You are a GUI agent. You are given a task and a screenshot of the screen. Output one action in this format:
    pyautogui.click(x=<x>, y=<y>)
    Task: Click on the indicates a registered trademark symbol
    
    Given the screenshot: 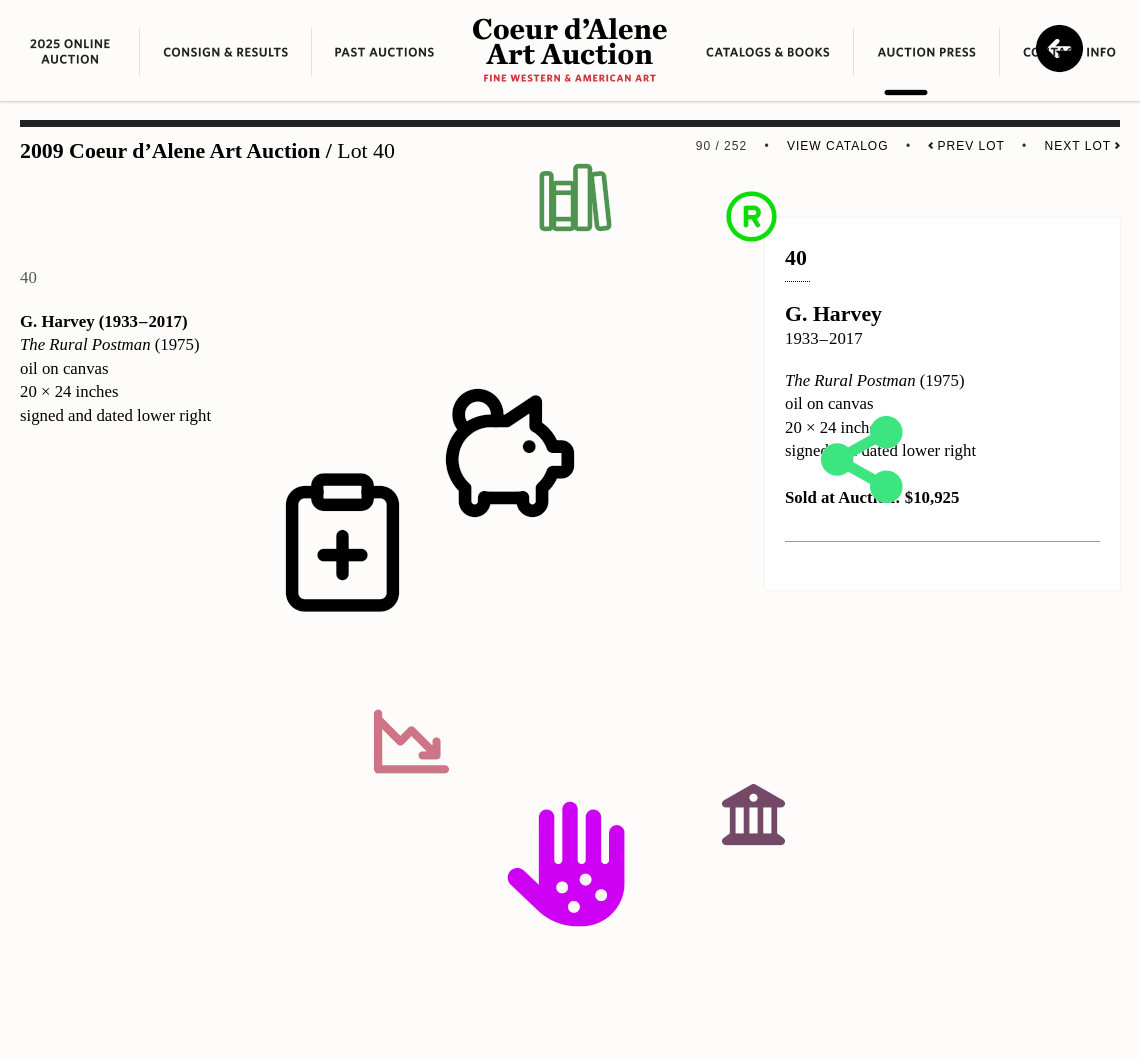 What is the action you would take?
    pyautogui.click(x=751, y=216)
    